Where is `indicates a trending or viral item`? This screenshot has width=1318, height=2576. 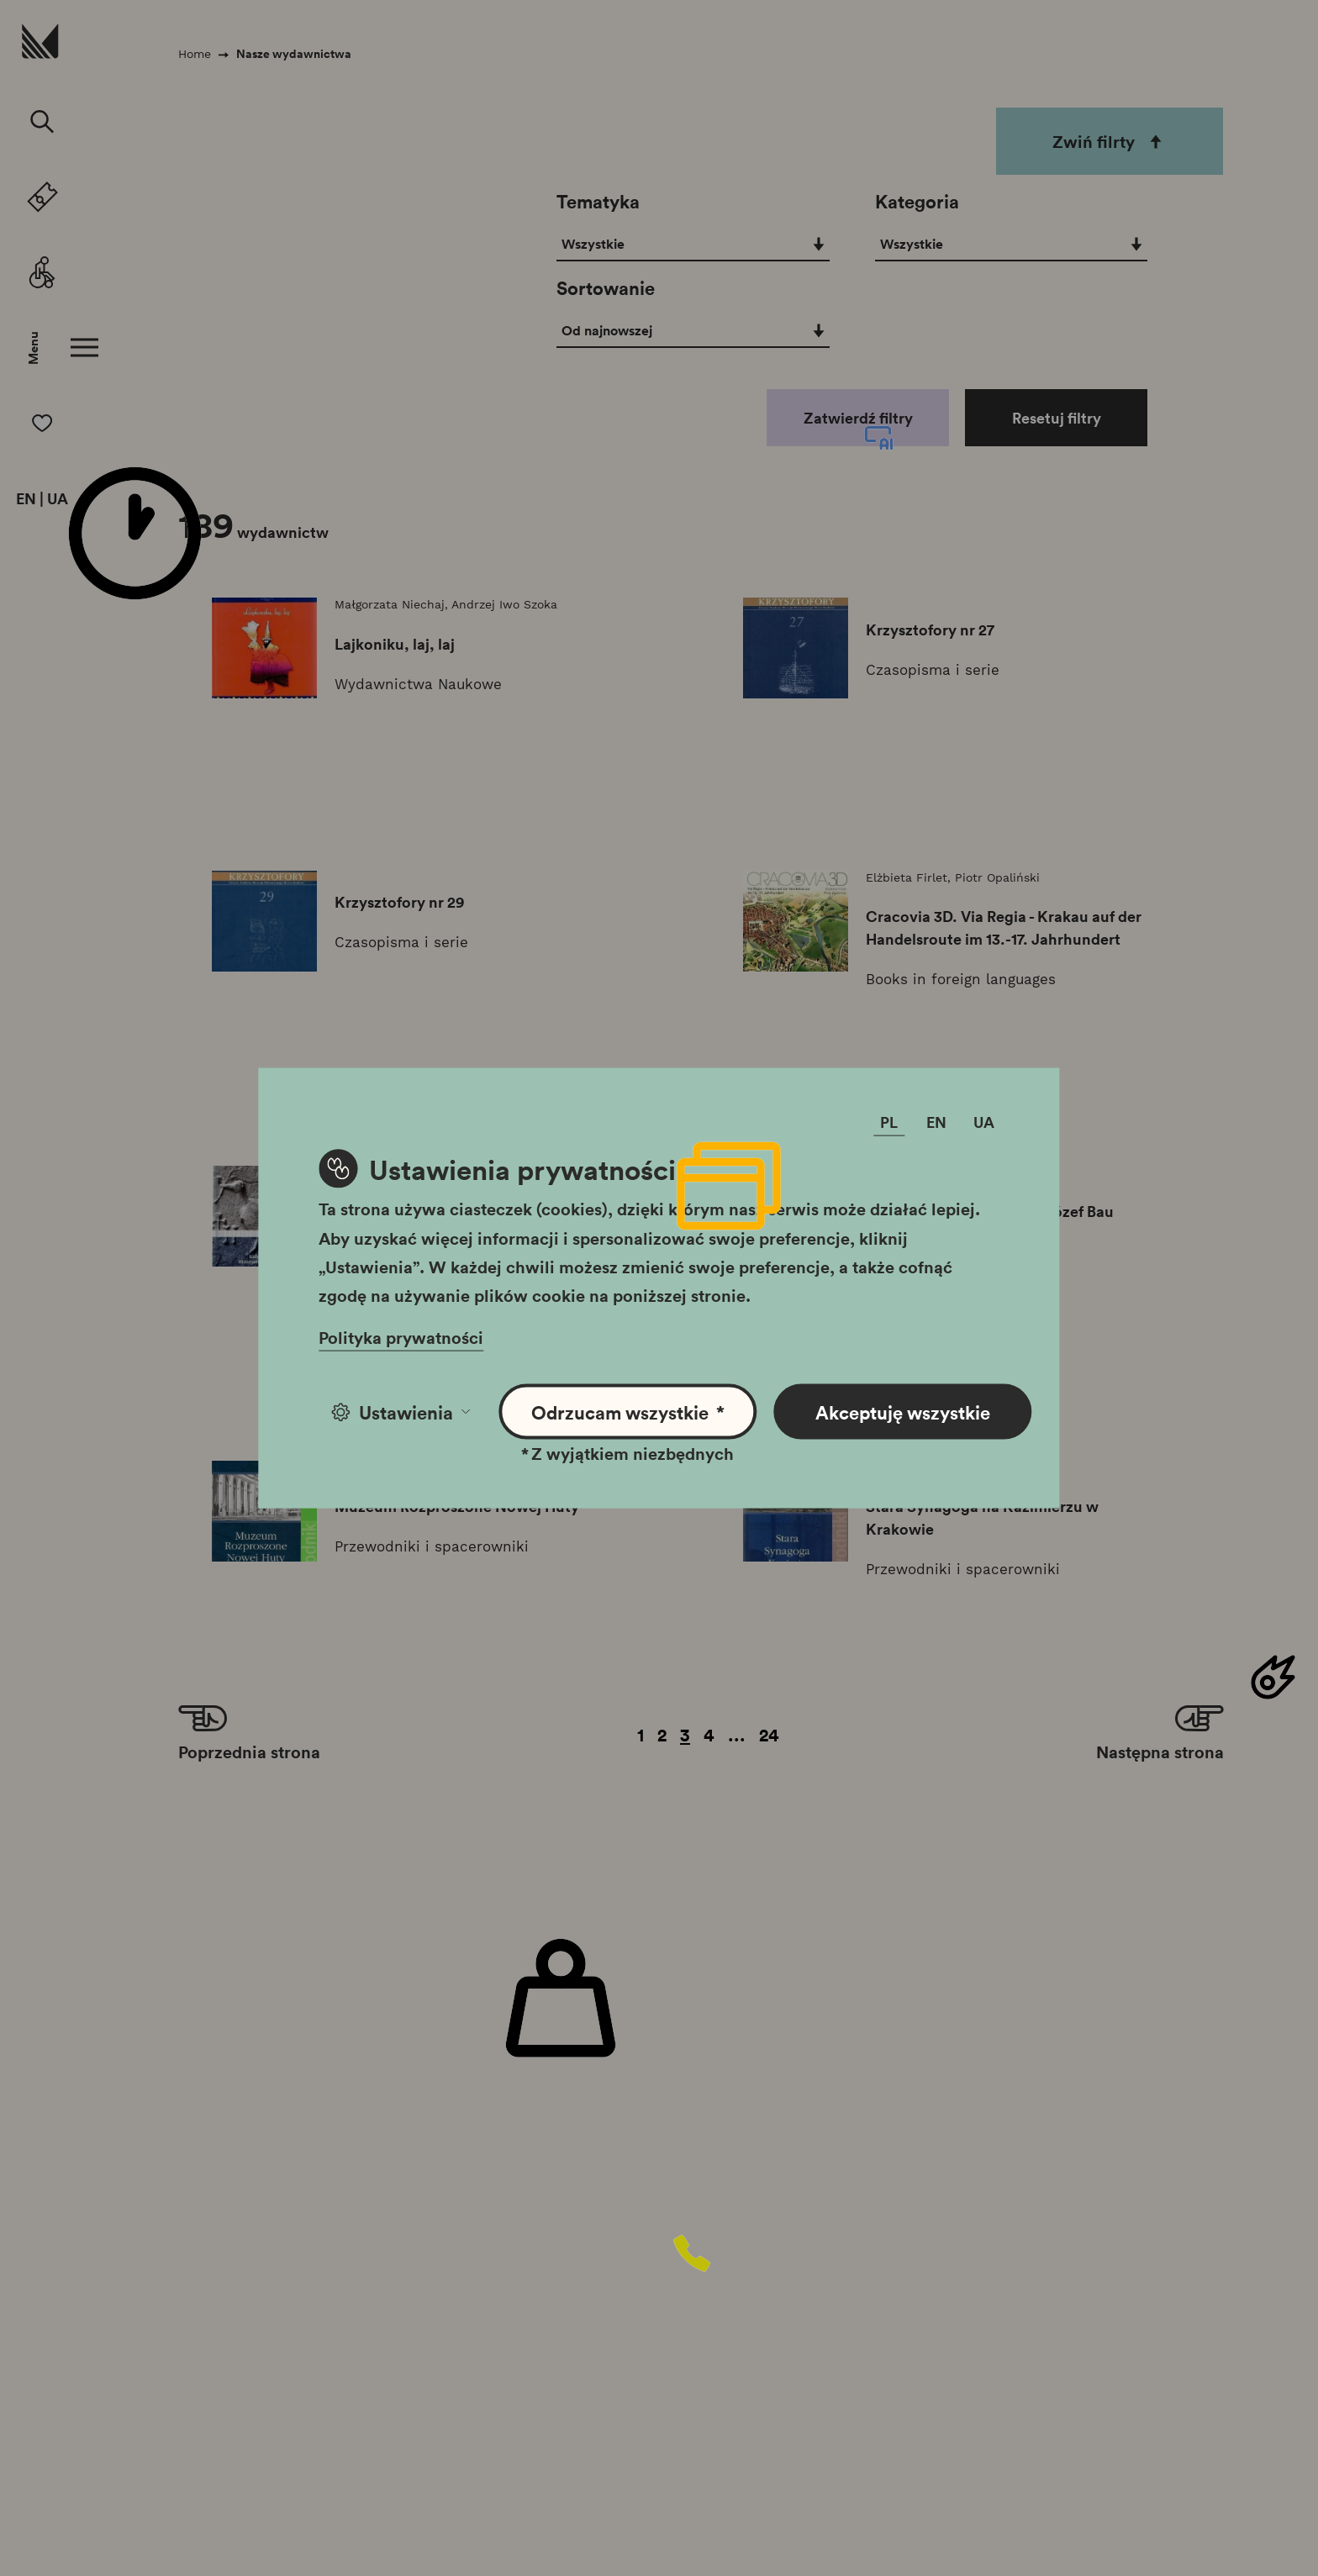 indicates a trending or viral item is located at coordinates (1273, 1677).